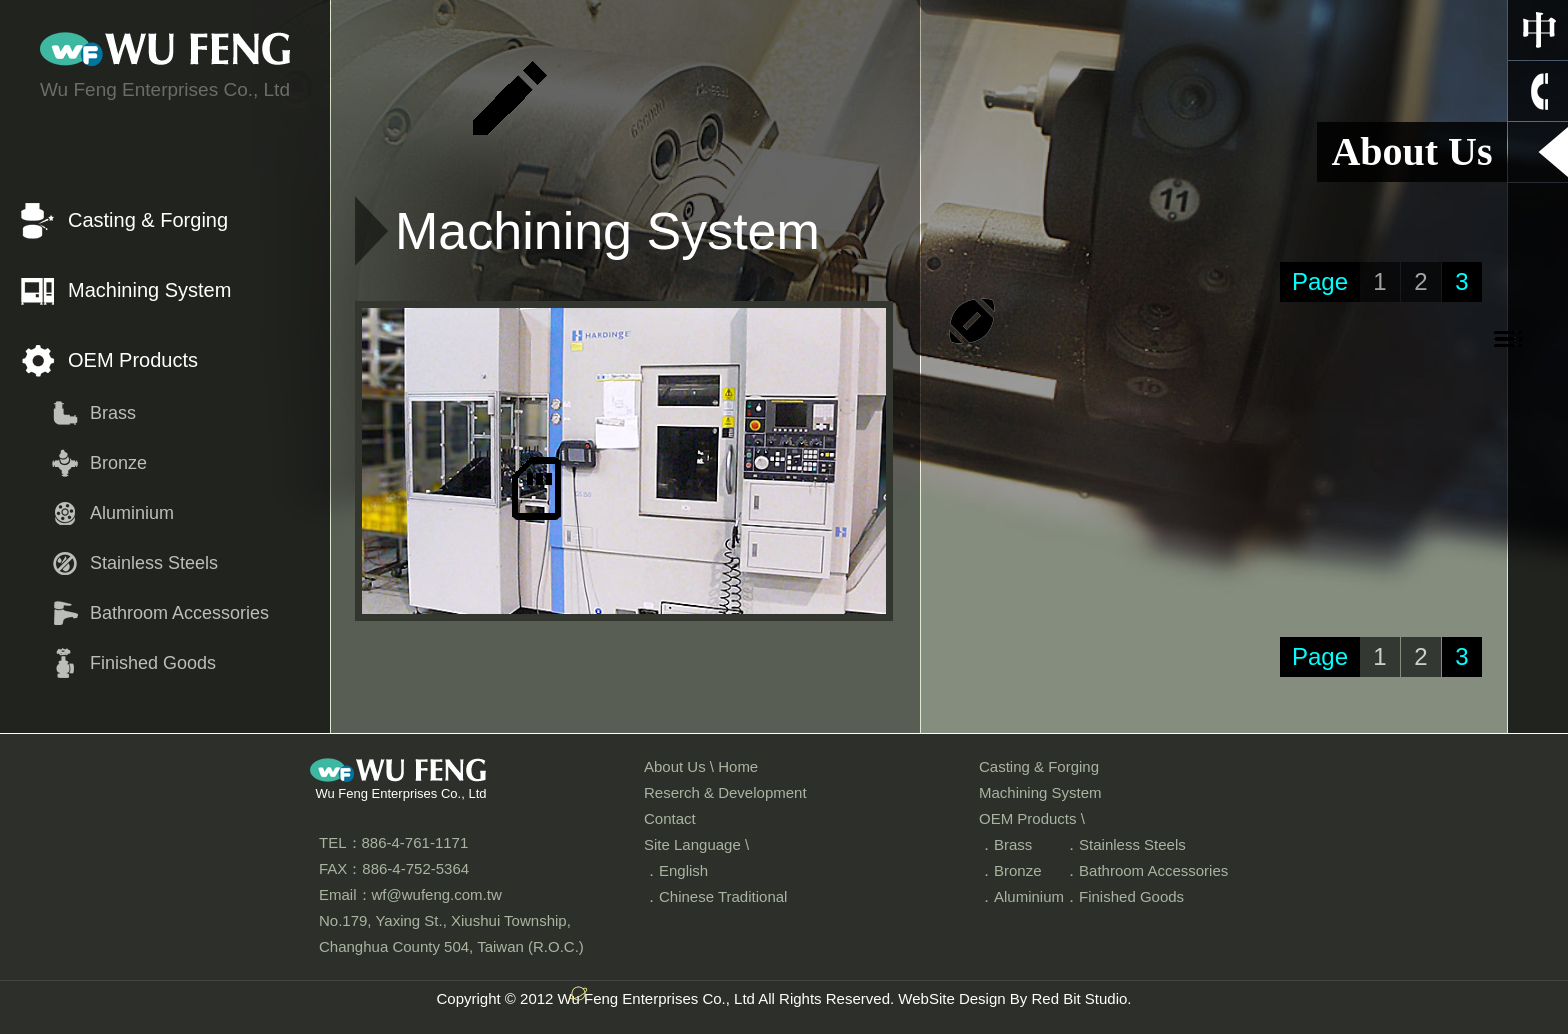  I want to click on edit this item, so click(509, 98).